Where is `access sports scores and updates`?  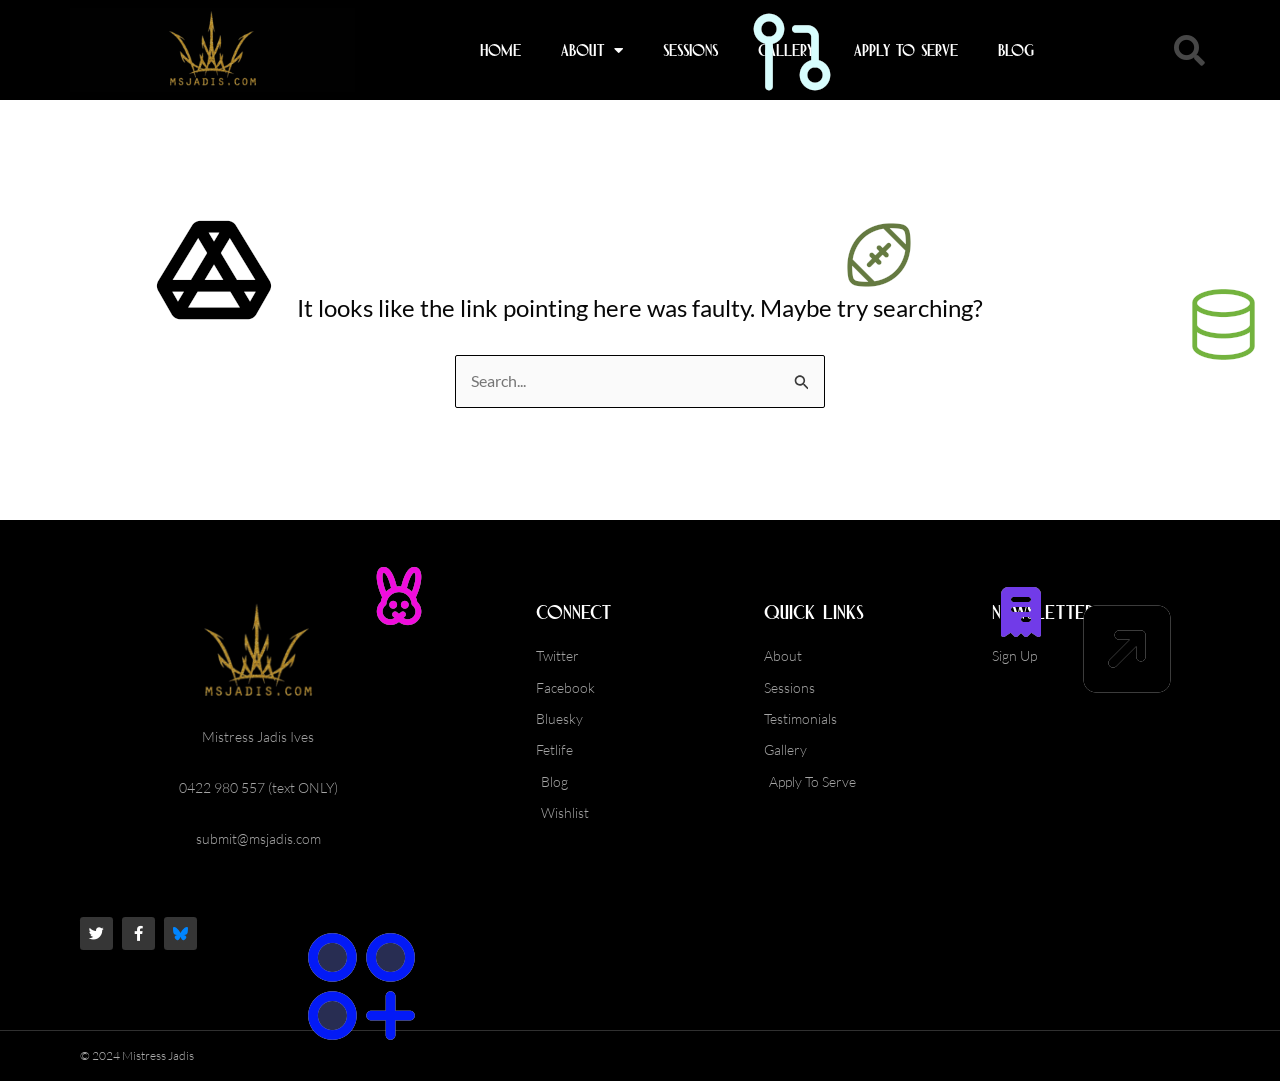 access sports scores and updates is located at coordinates (879, 255).